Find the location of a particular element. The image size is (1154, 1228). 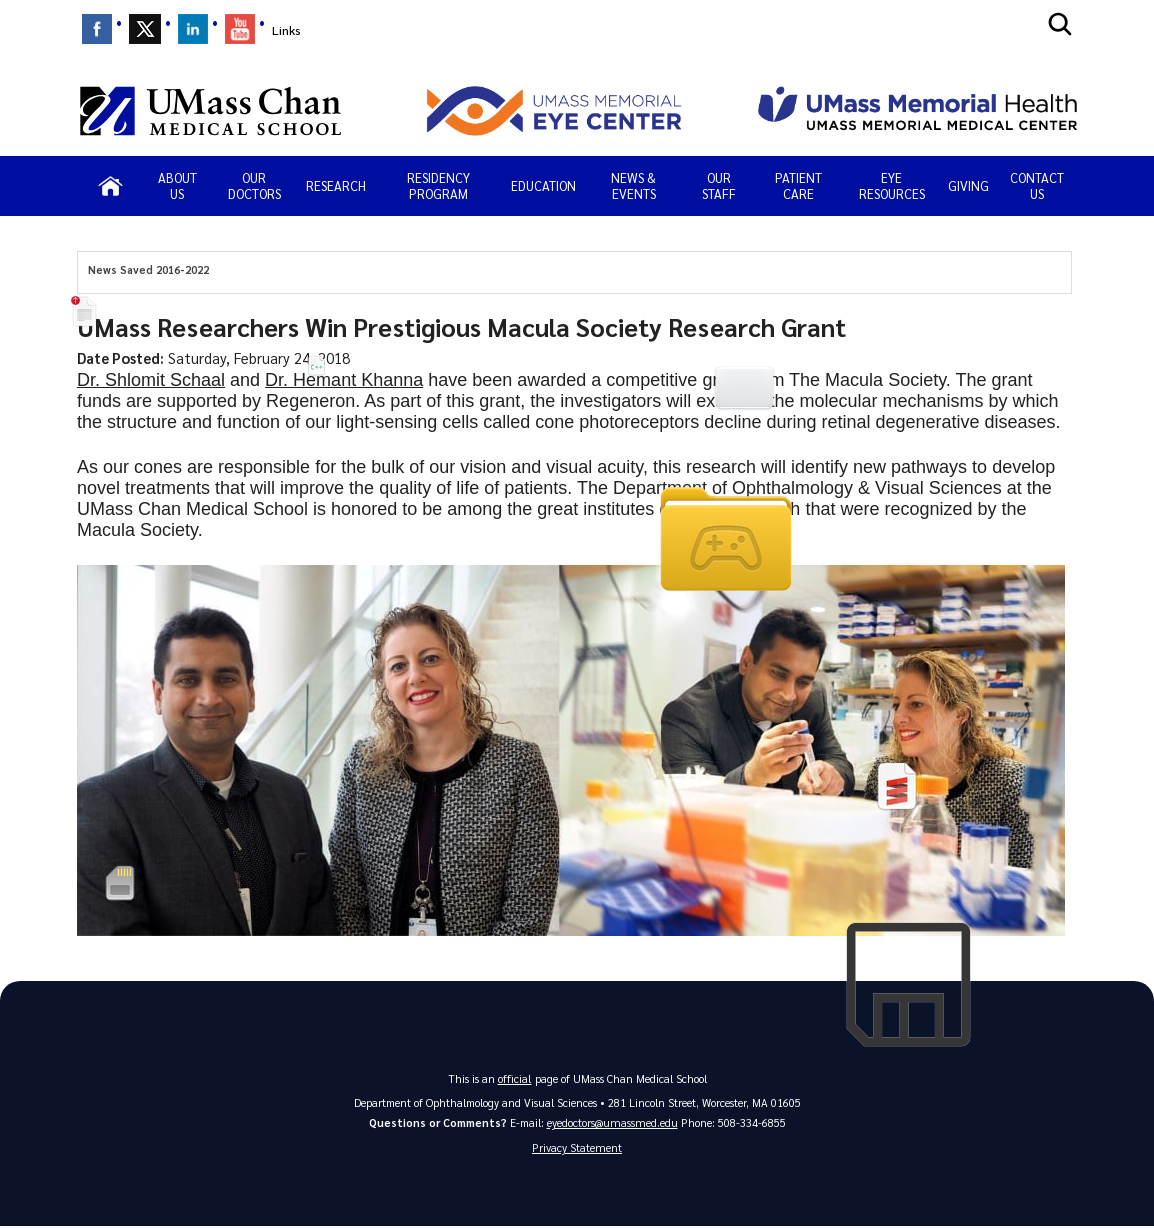

save current file or document is located at coordinates (908, 984).